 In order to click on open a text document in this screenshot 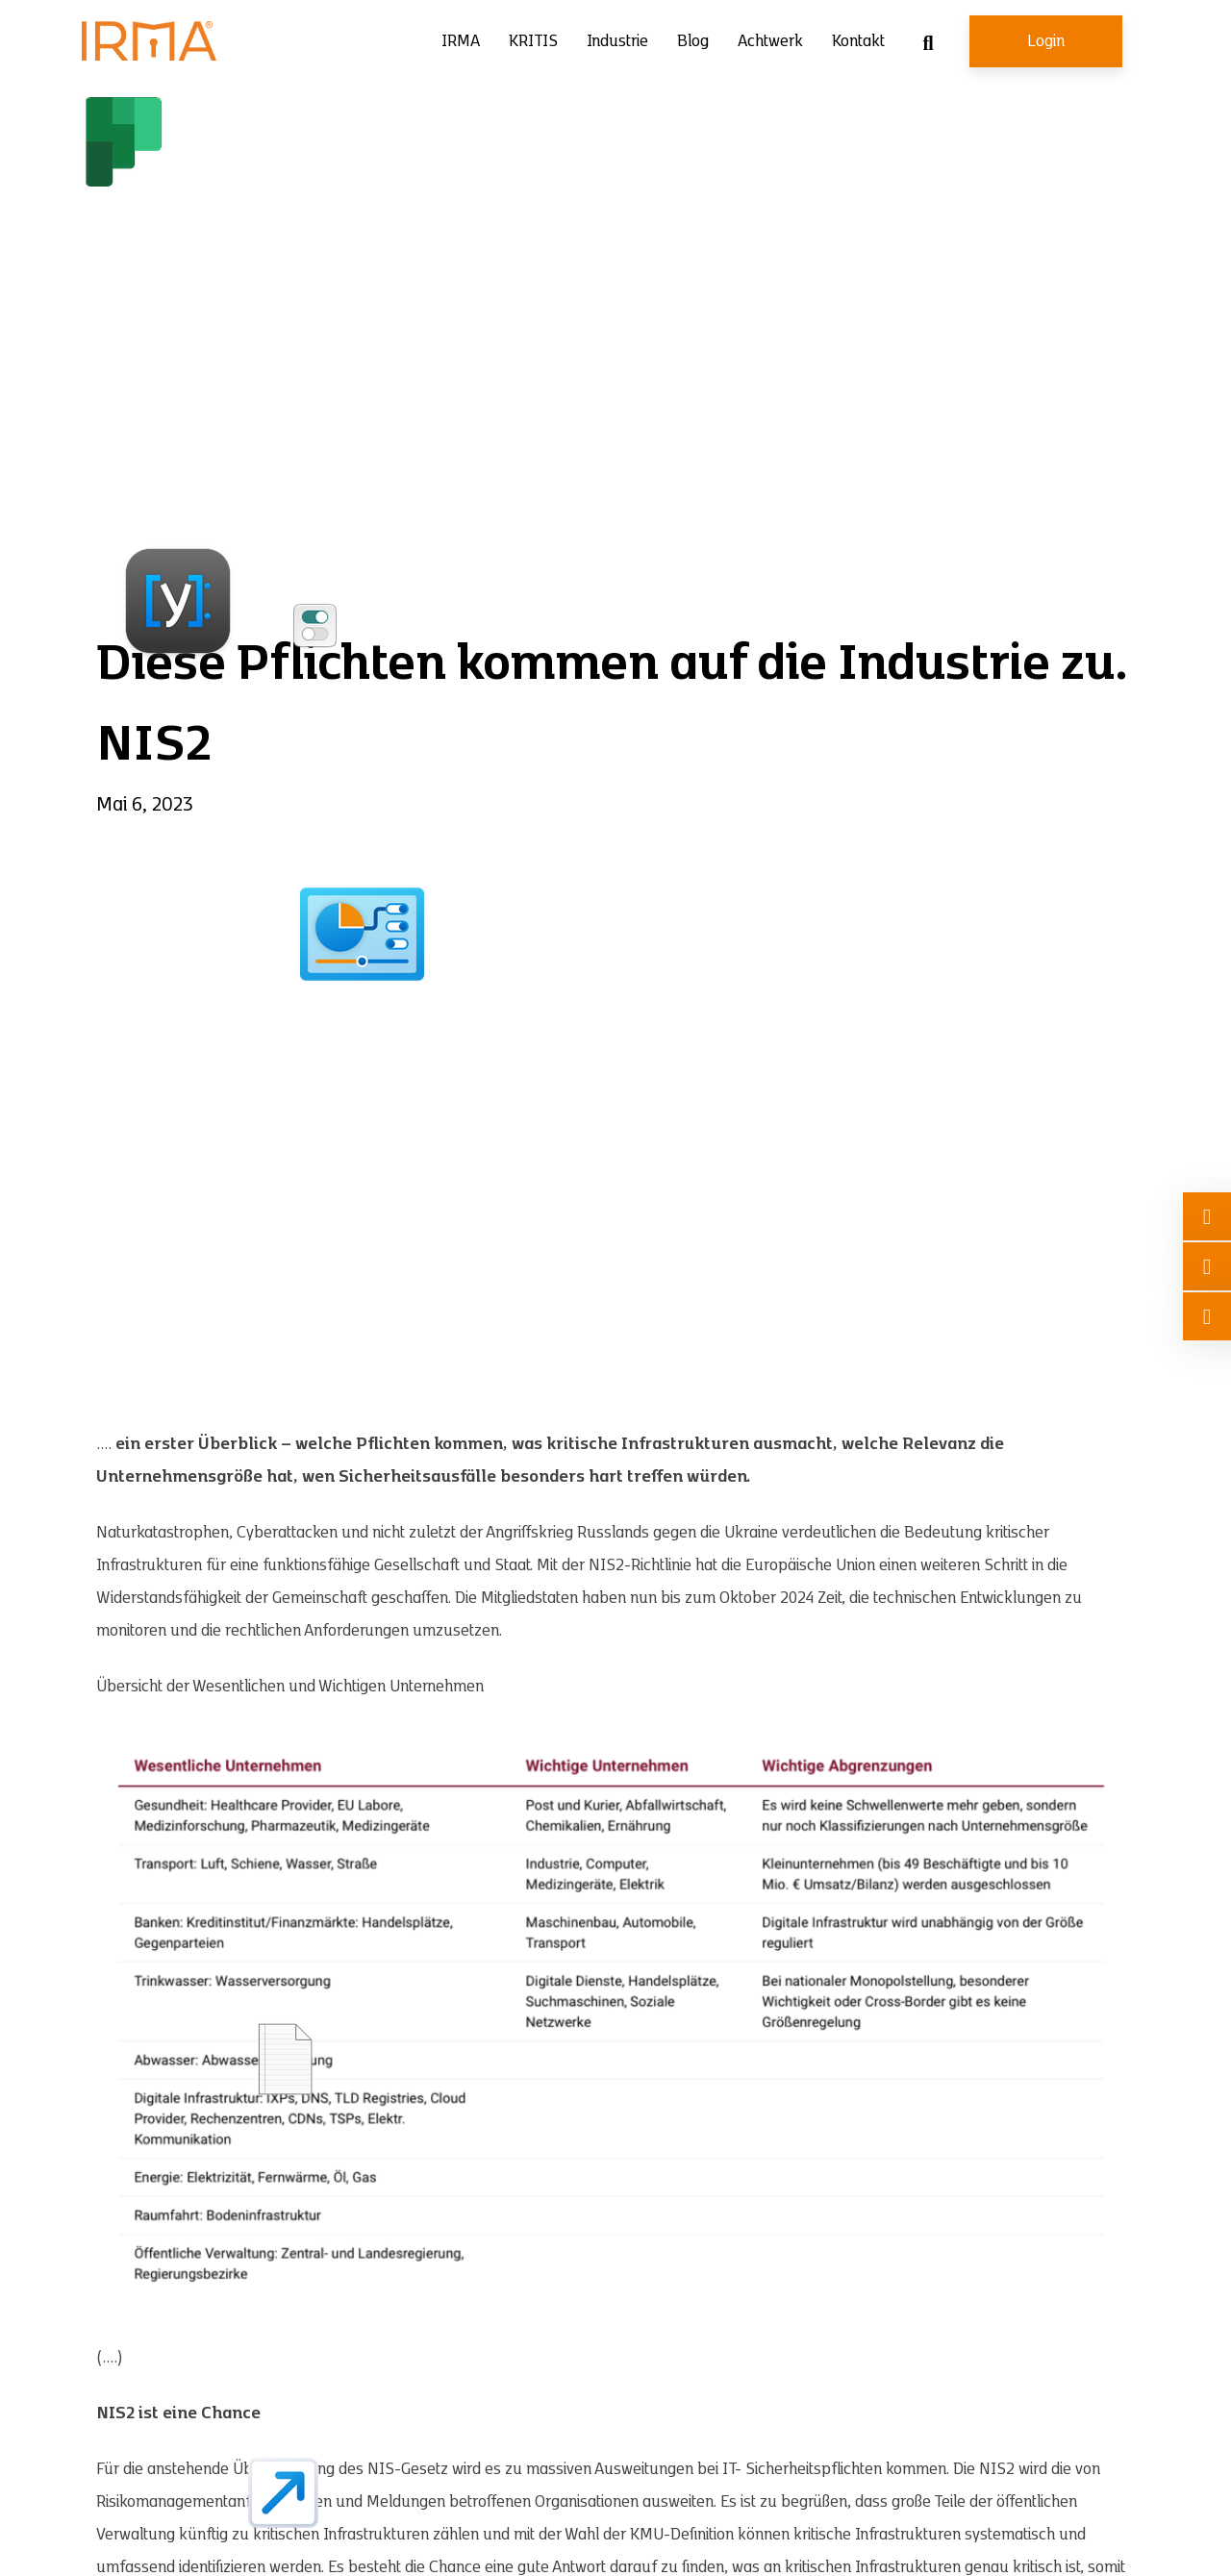, I will do `click(285, 2059)`.